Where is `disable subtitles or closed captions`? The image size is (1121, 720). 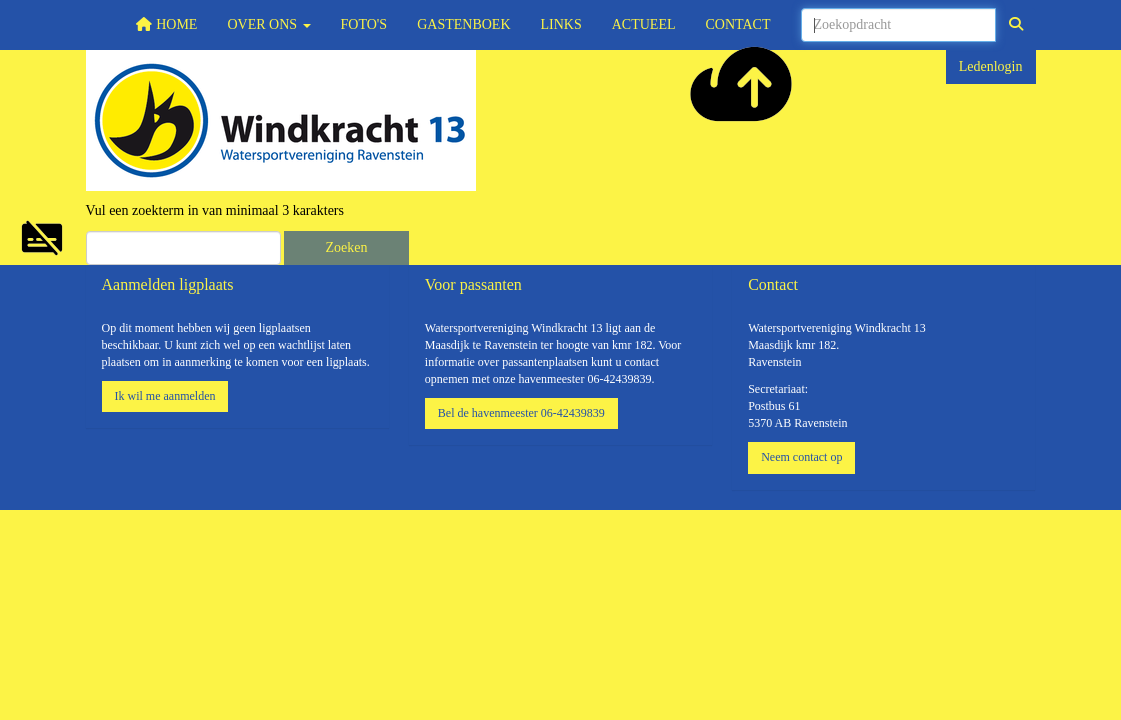 disable subtitles or closed captions is located at coordinates (42, 238).